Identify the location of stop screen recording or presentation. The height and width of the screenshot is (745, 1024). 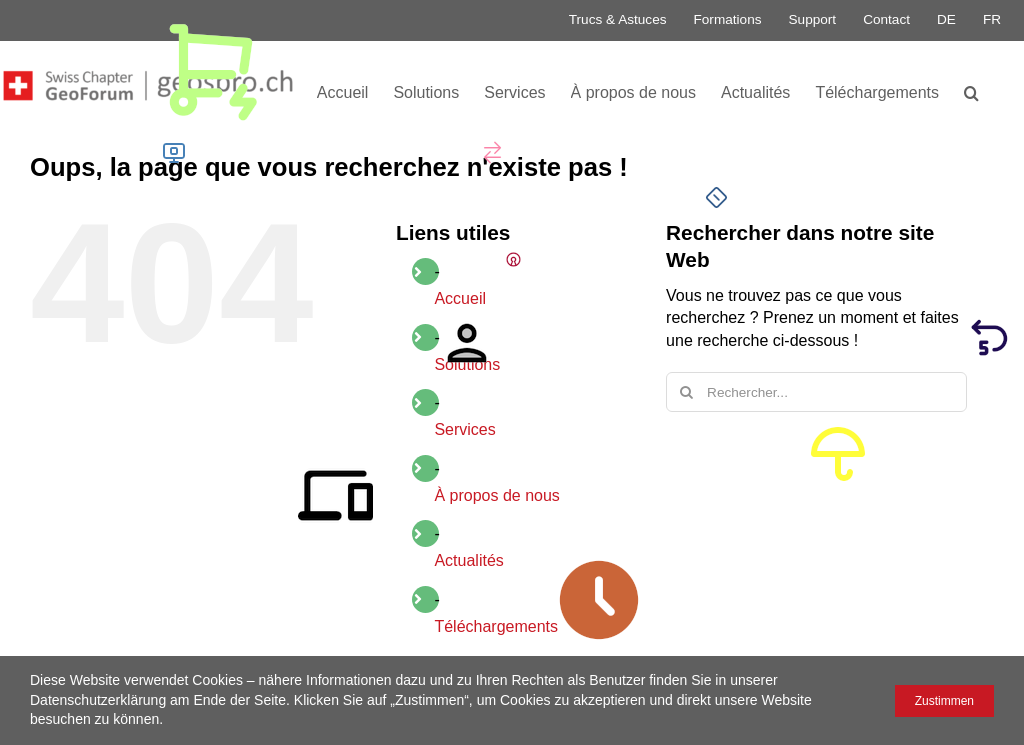
(174, 153).